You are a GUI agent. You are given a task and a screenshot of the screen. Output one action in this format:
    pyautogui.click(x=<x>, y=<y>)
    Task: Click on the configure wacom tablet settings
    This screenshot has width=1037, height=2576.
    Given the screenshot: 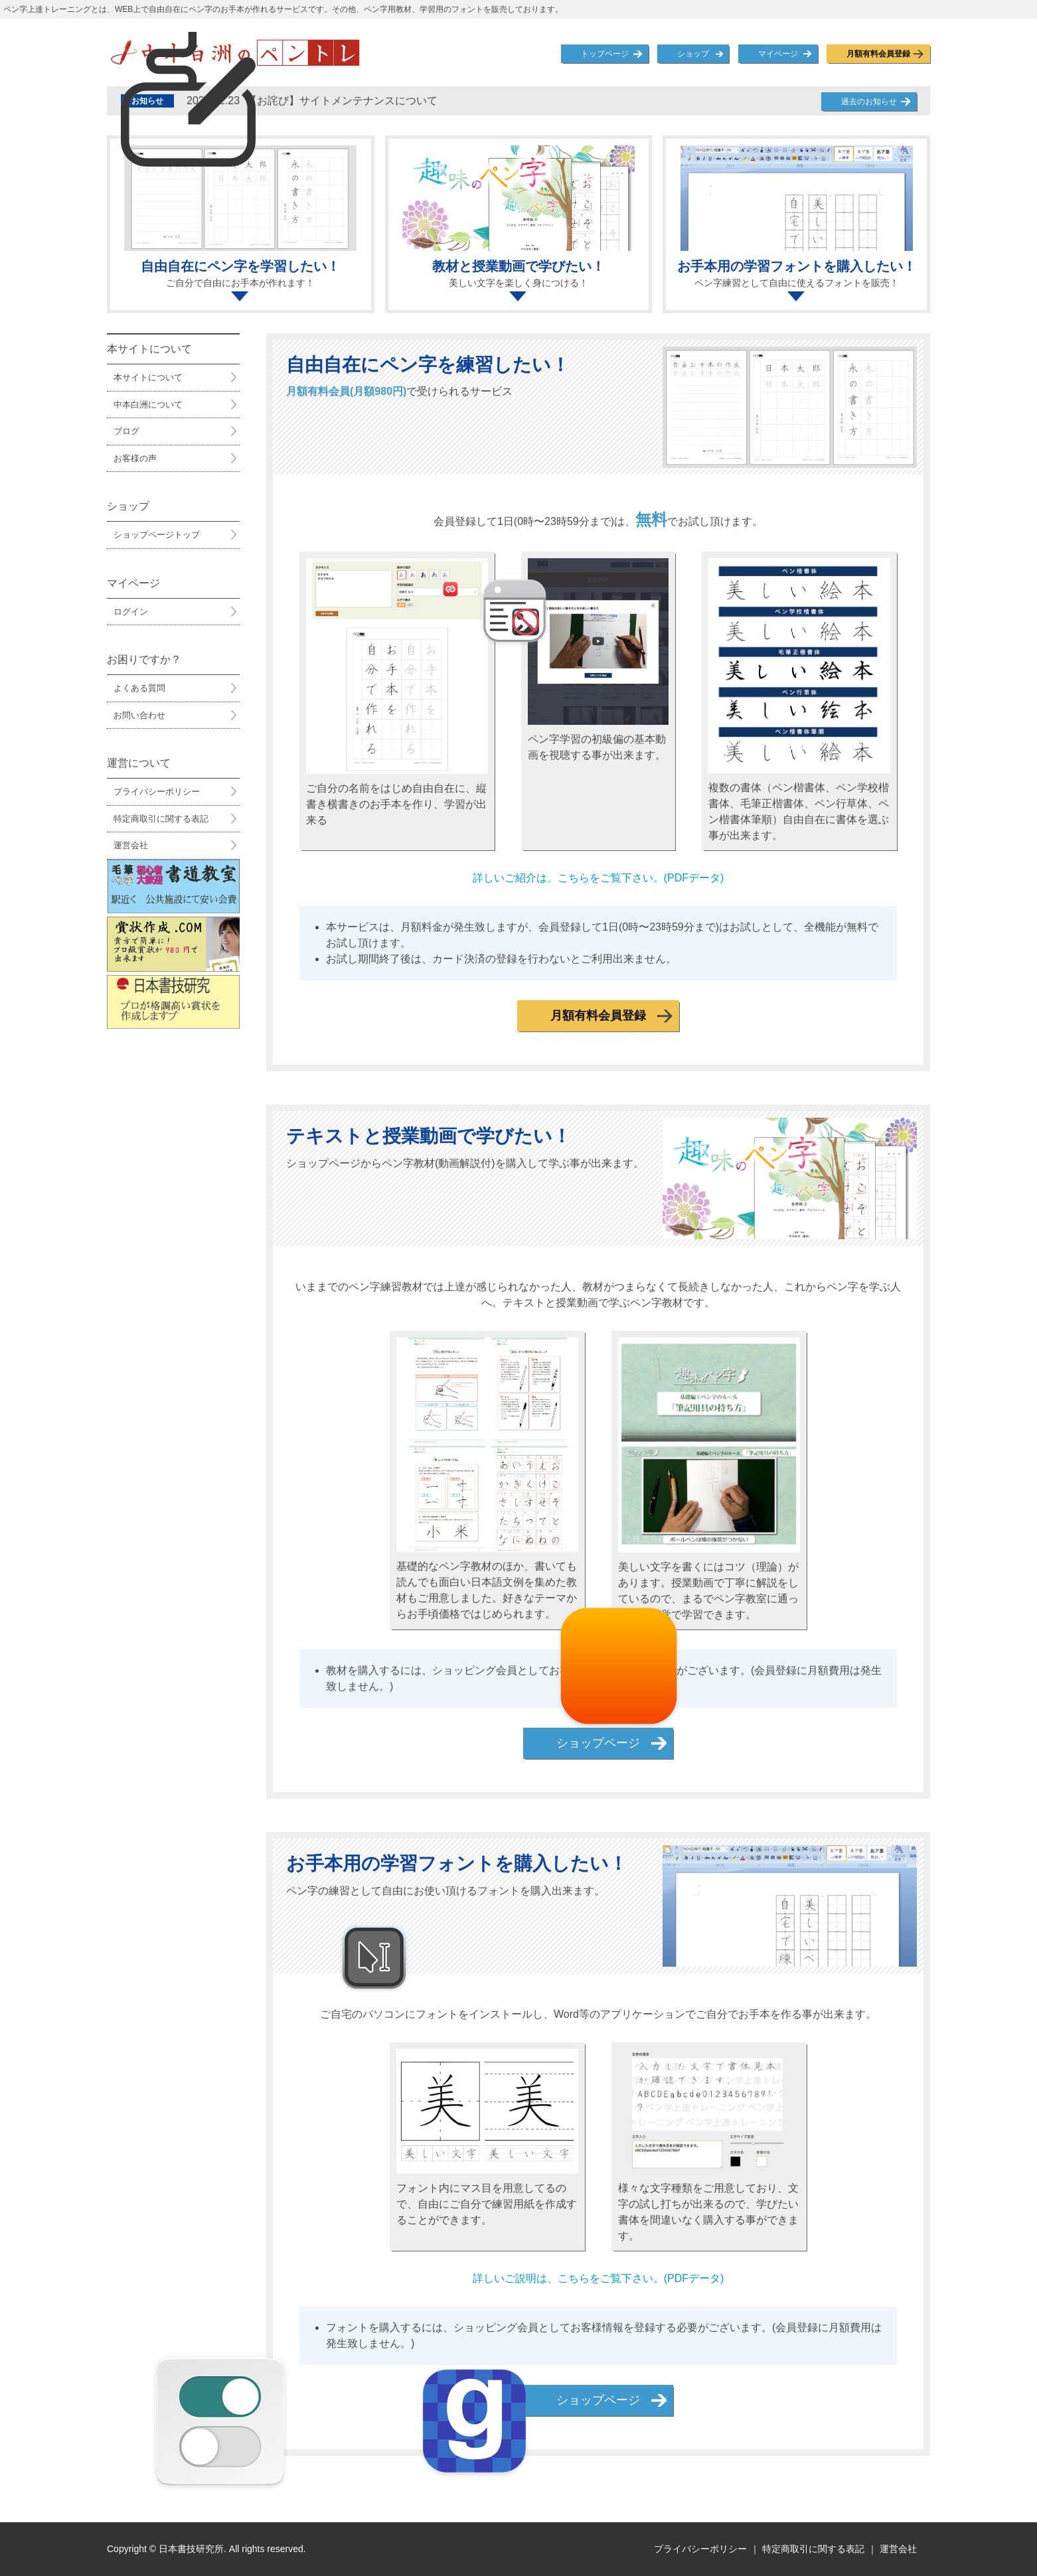 What is the action you would take?
    pyautogui.click(x=188, y=99)
    